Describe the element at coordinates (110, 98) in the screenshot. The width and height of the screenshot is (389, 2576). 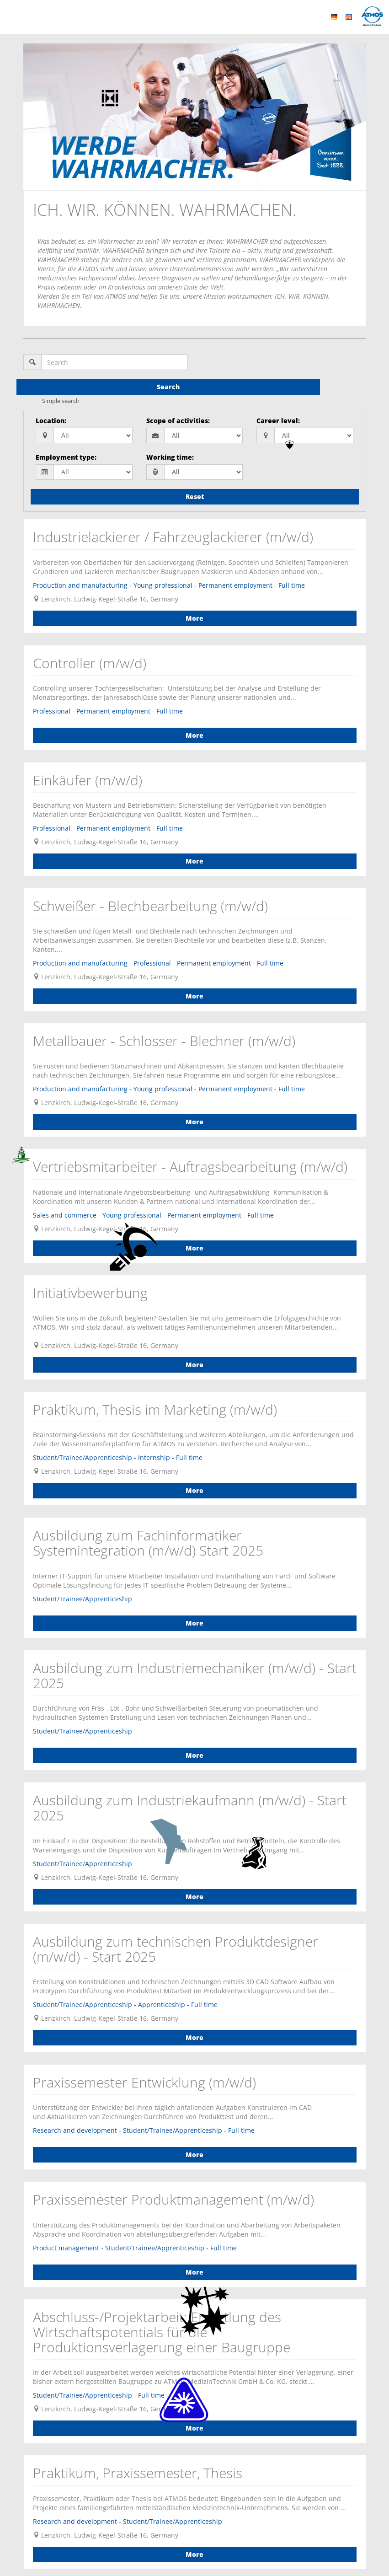
I see `loading or processing in progress` at that location.